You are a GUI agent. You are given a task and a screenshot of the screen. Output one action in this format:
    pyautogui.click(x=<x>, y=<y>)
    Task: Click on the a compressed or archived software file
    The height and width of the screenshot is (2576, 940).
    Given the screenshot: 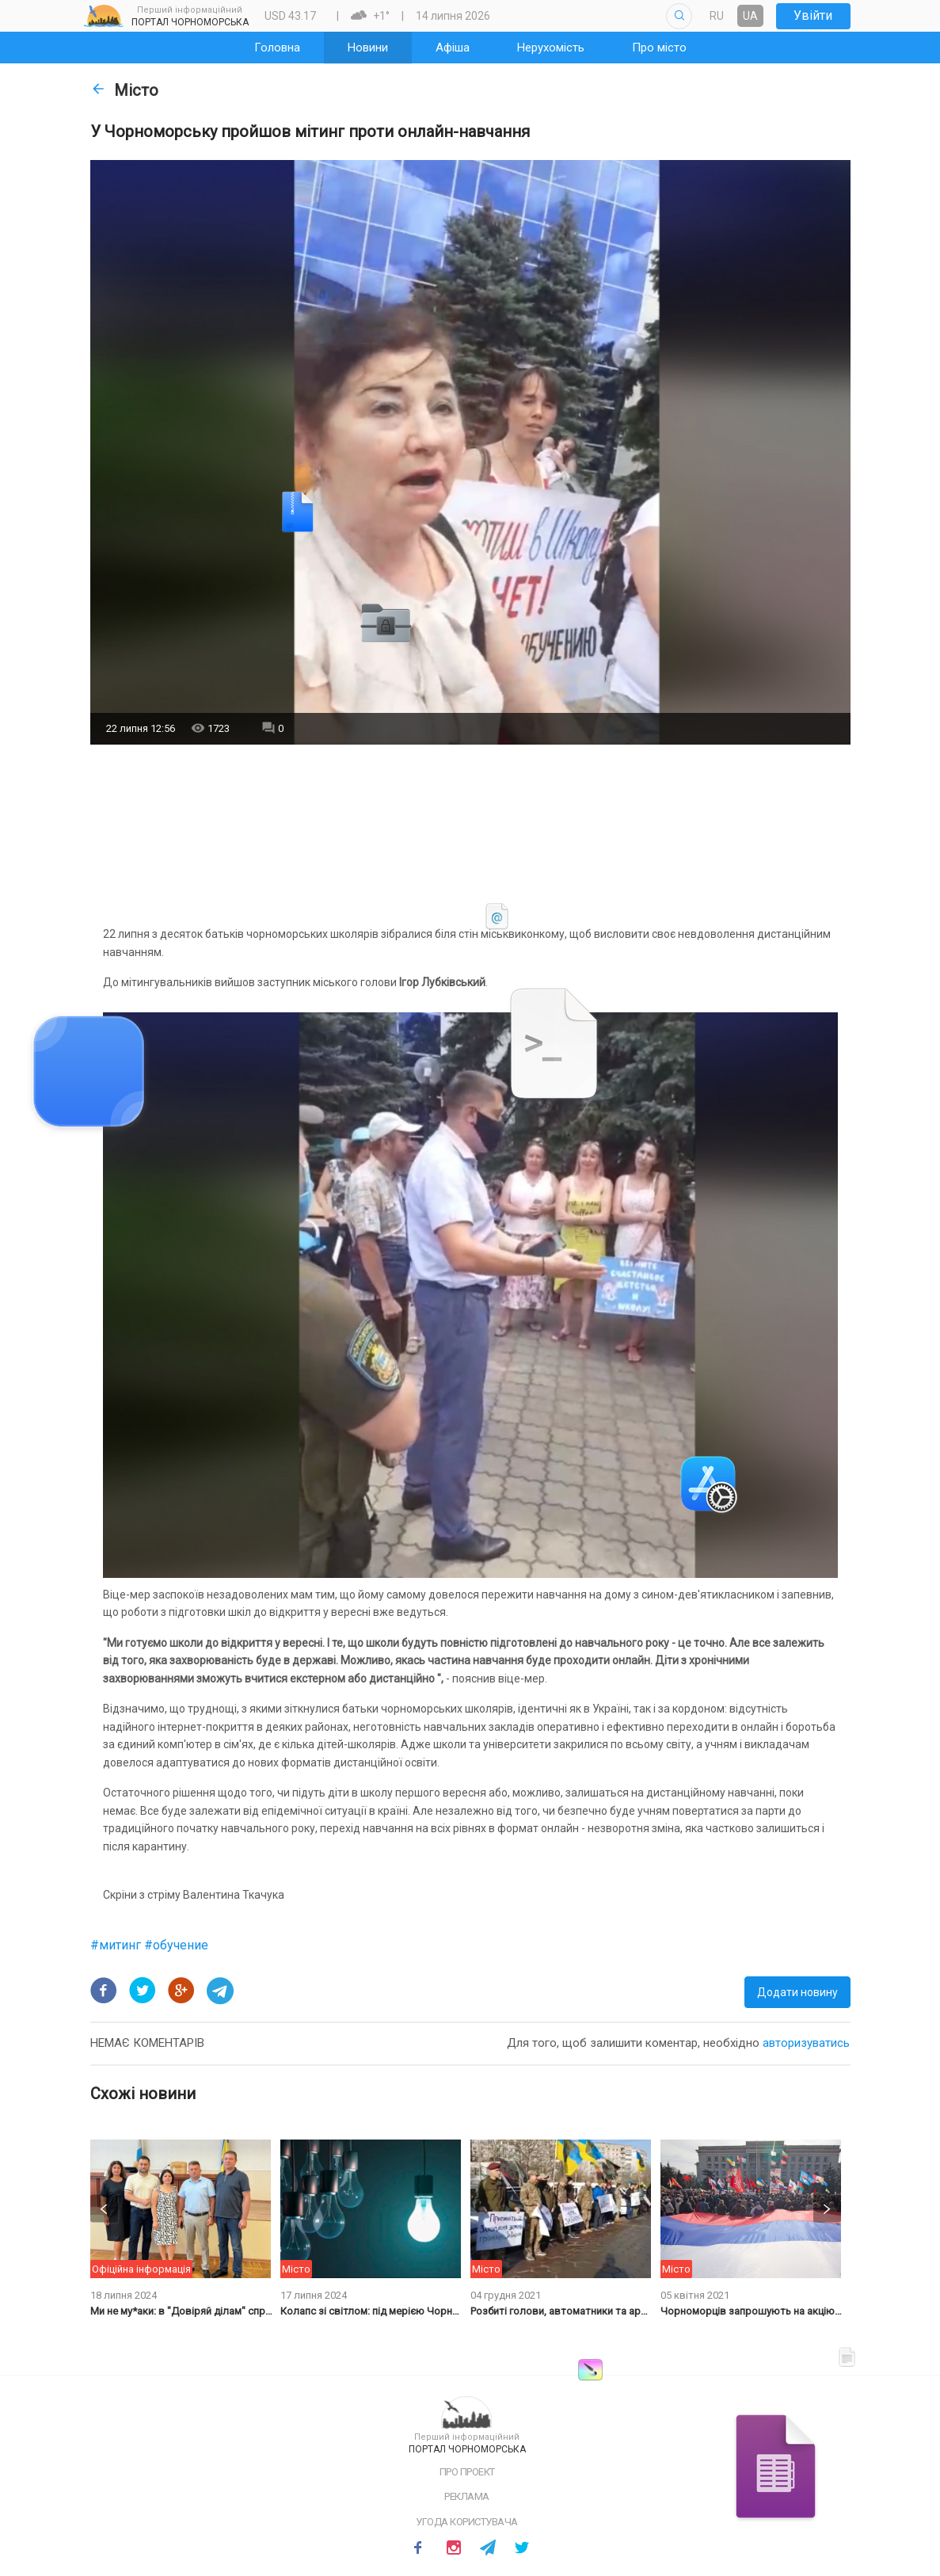 What is the action you would take?
    pyautogui.click(x=298, y=513)
    